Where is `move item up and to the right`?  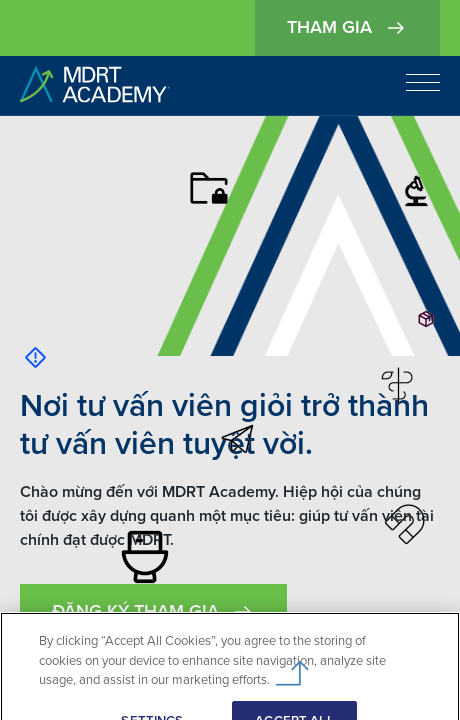
move item up and to the right is located at coordinates (293, 674).